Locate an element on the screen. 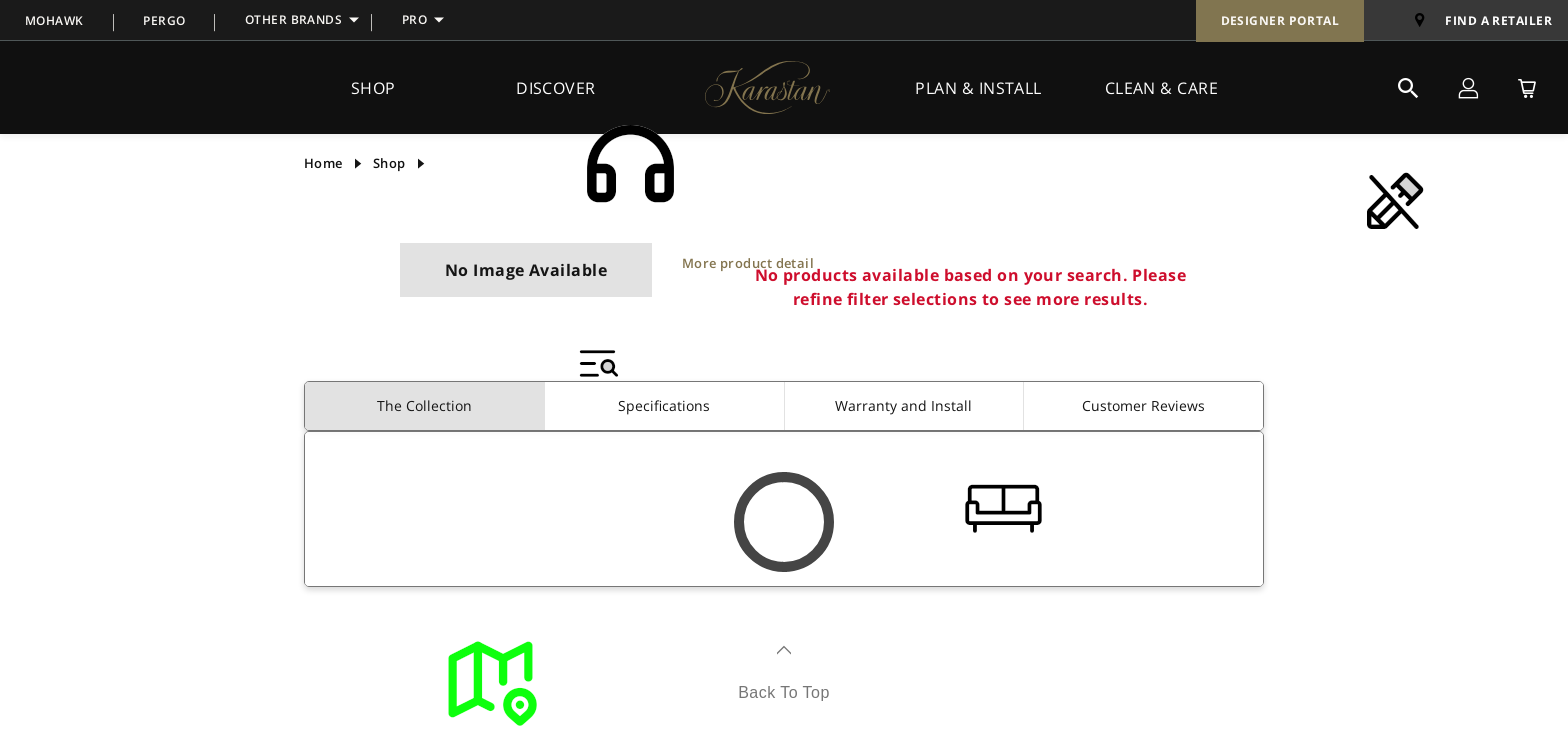  listen to audio or music is located at coordinates (630, 168).